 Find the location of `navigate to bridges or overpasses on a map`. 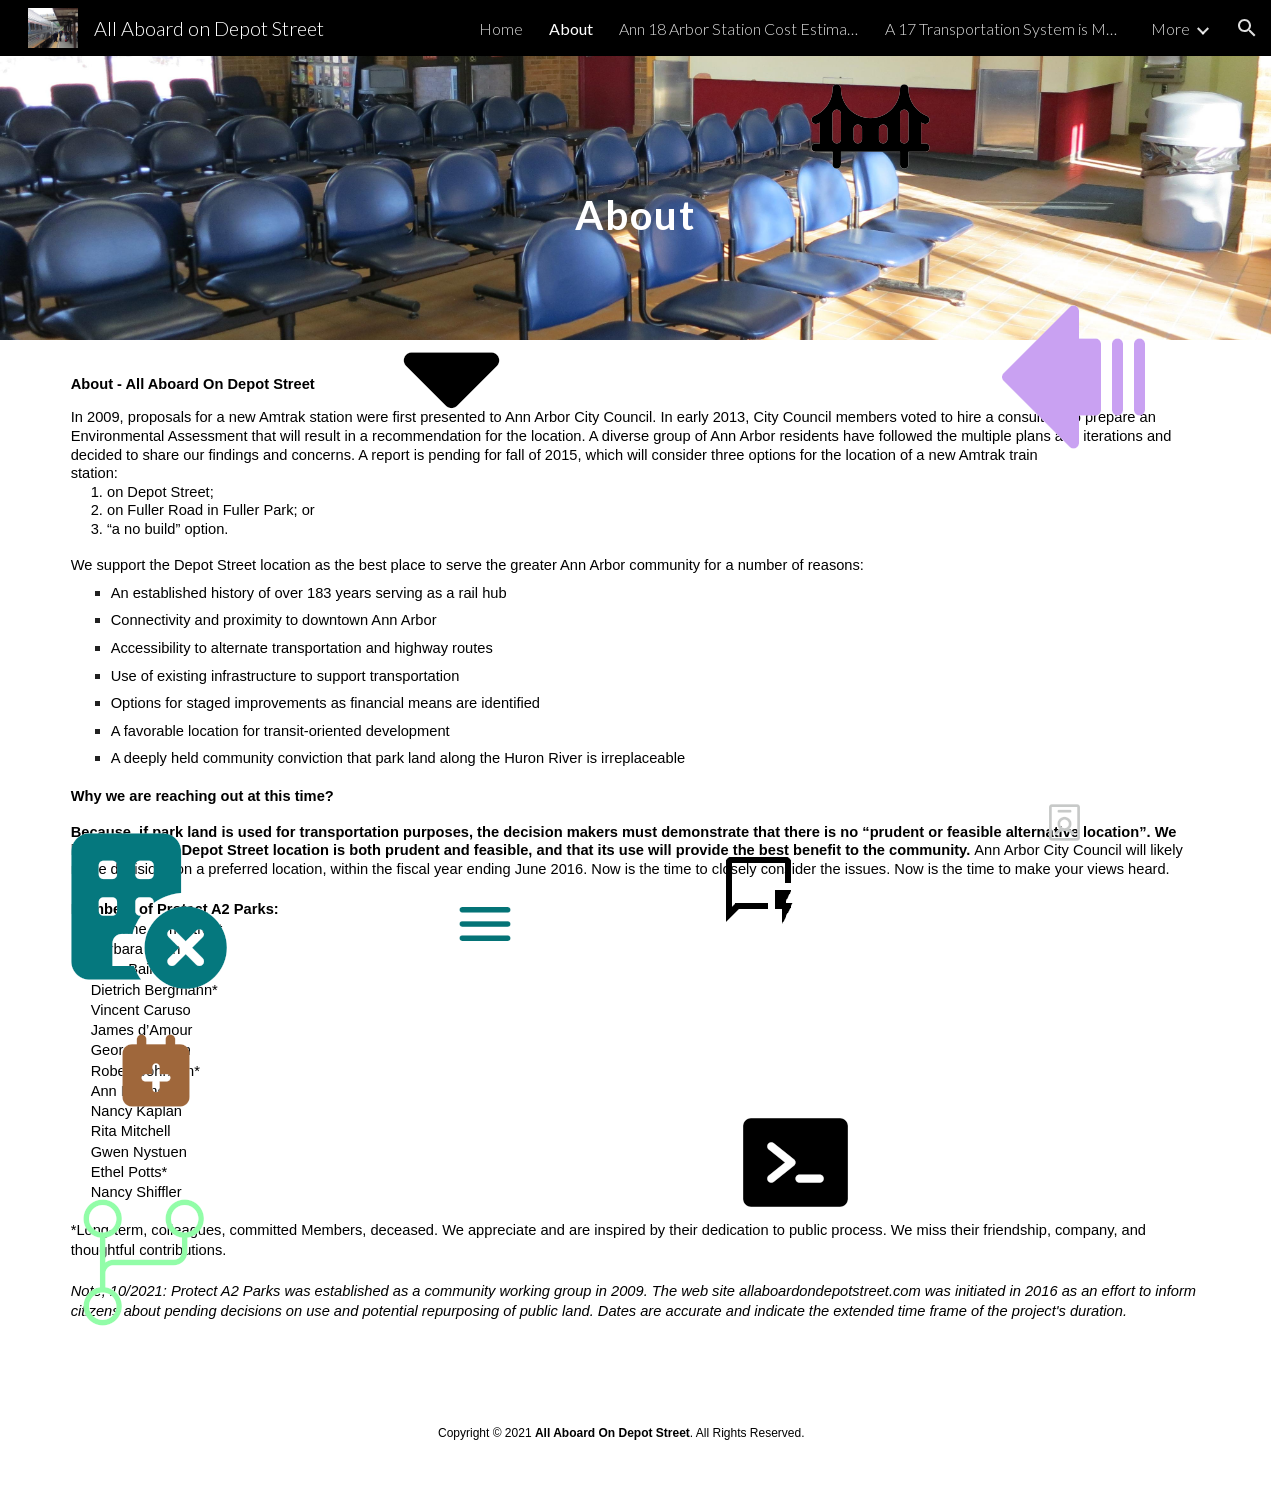

navigate to bridges or overpasses on a map is located at coordinates (870, 126).